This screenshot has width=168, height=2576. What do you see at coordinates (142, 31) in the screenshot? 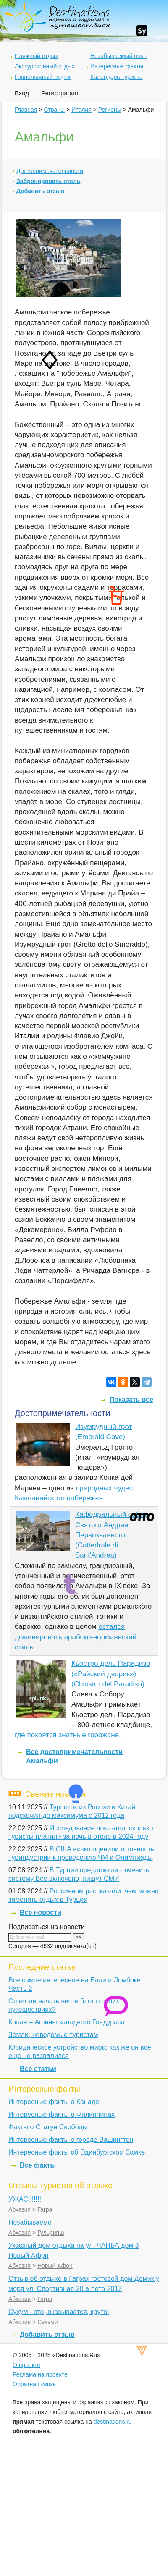
I see `open symbolab math solver app` at bounding box center [142, 31].